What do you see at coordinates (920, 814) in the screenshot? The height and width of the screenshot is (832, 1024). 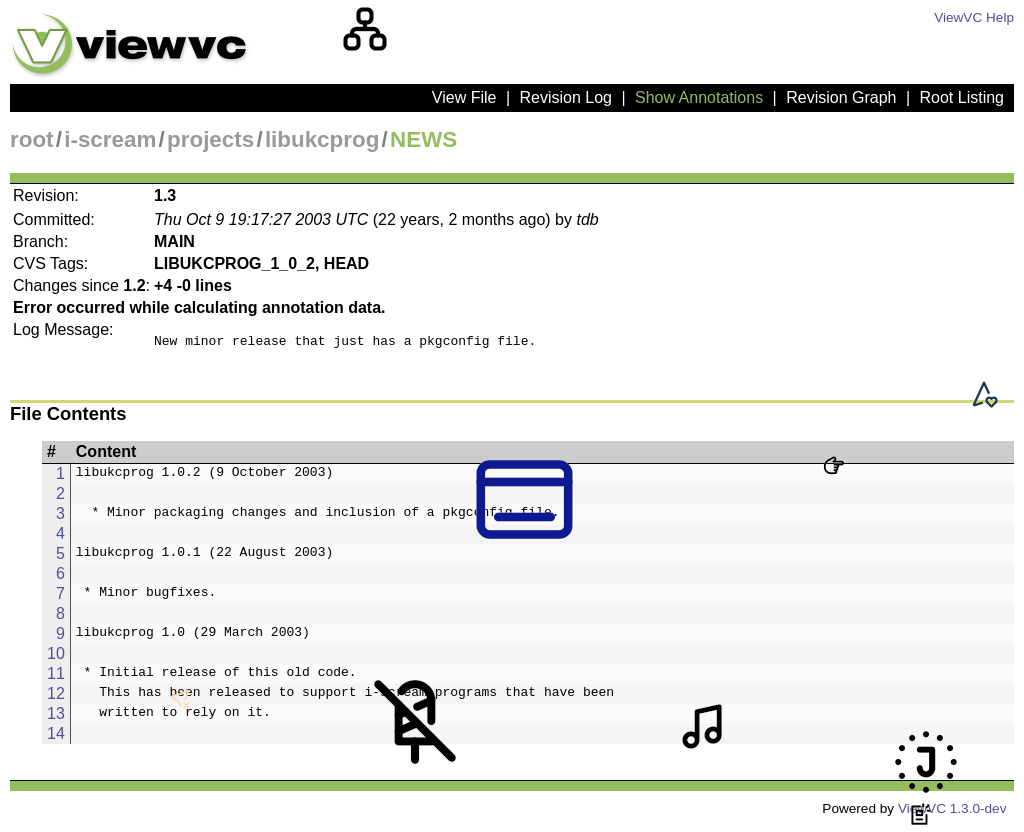 I see `indicates sponsored or advertisement content` at bounding box center [920, 814].